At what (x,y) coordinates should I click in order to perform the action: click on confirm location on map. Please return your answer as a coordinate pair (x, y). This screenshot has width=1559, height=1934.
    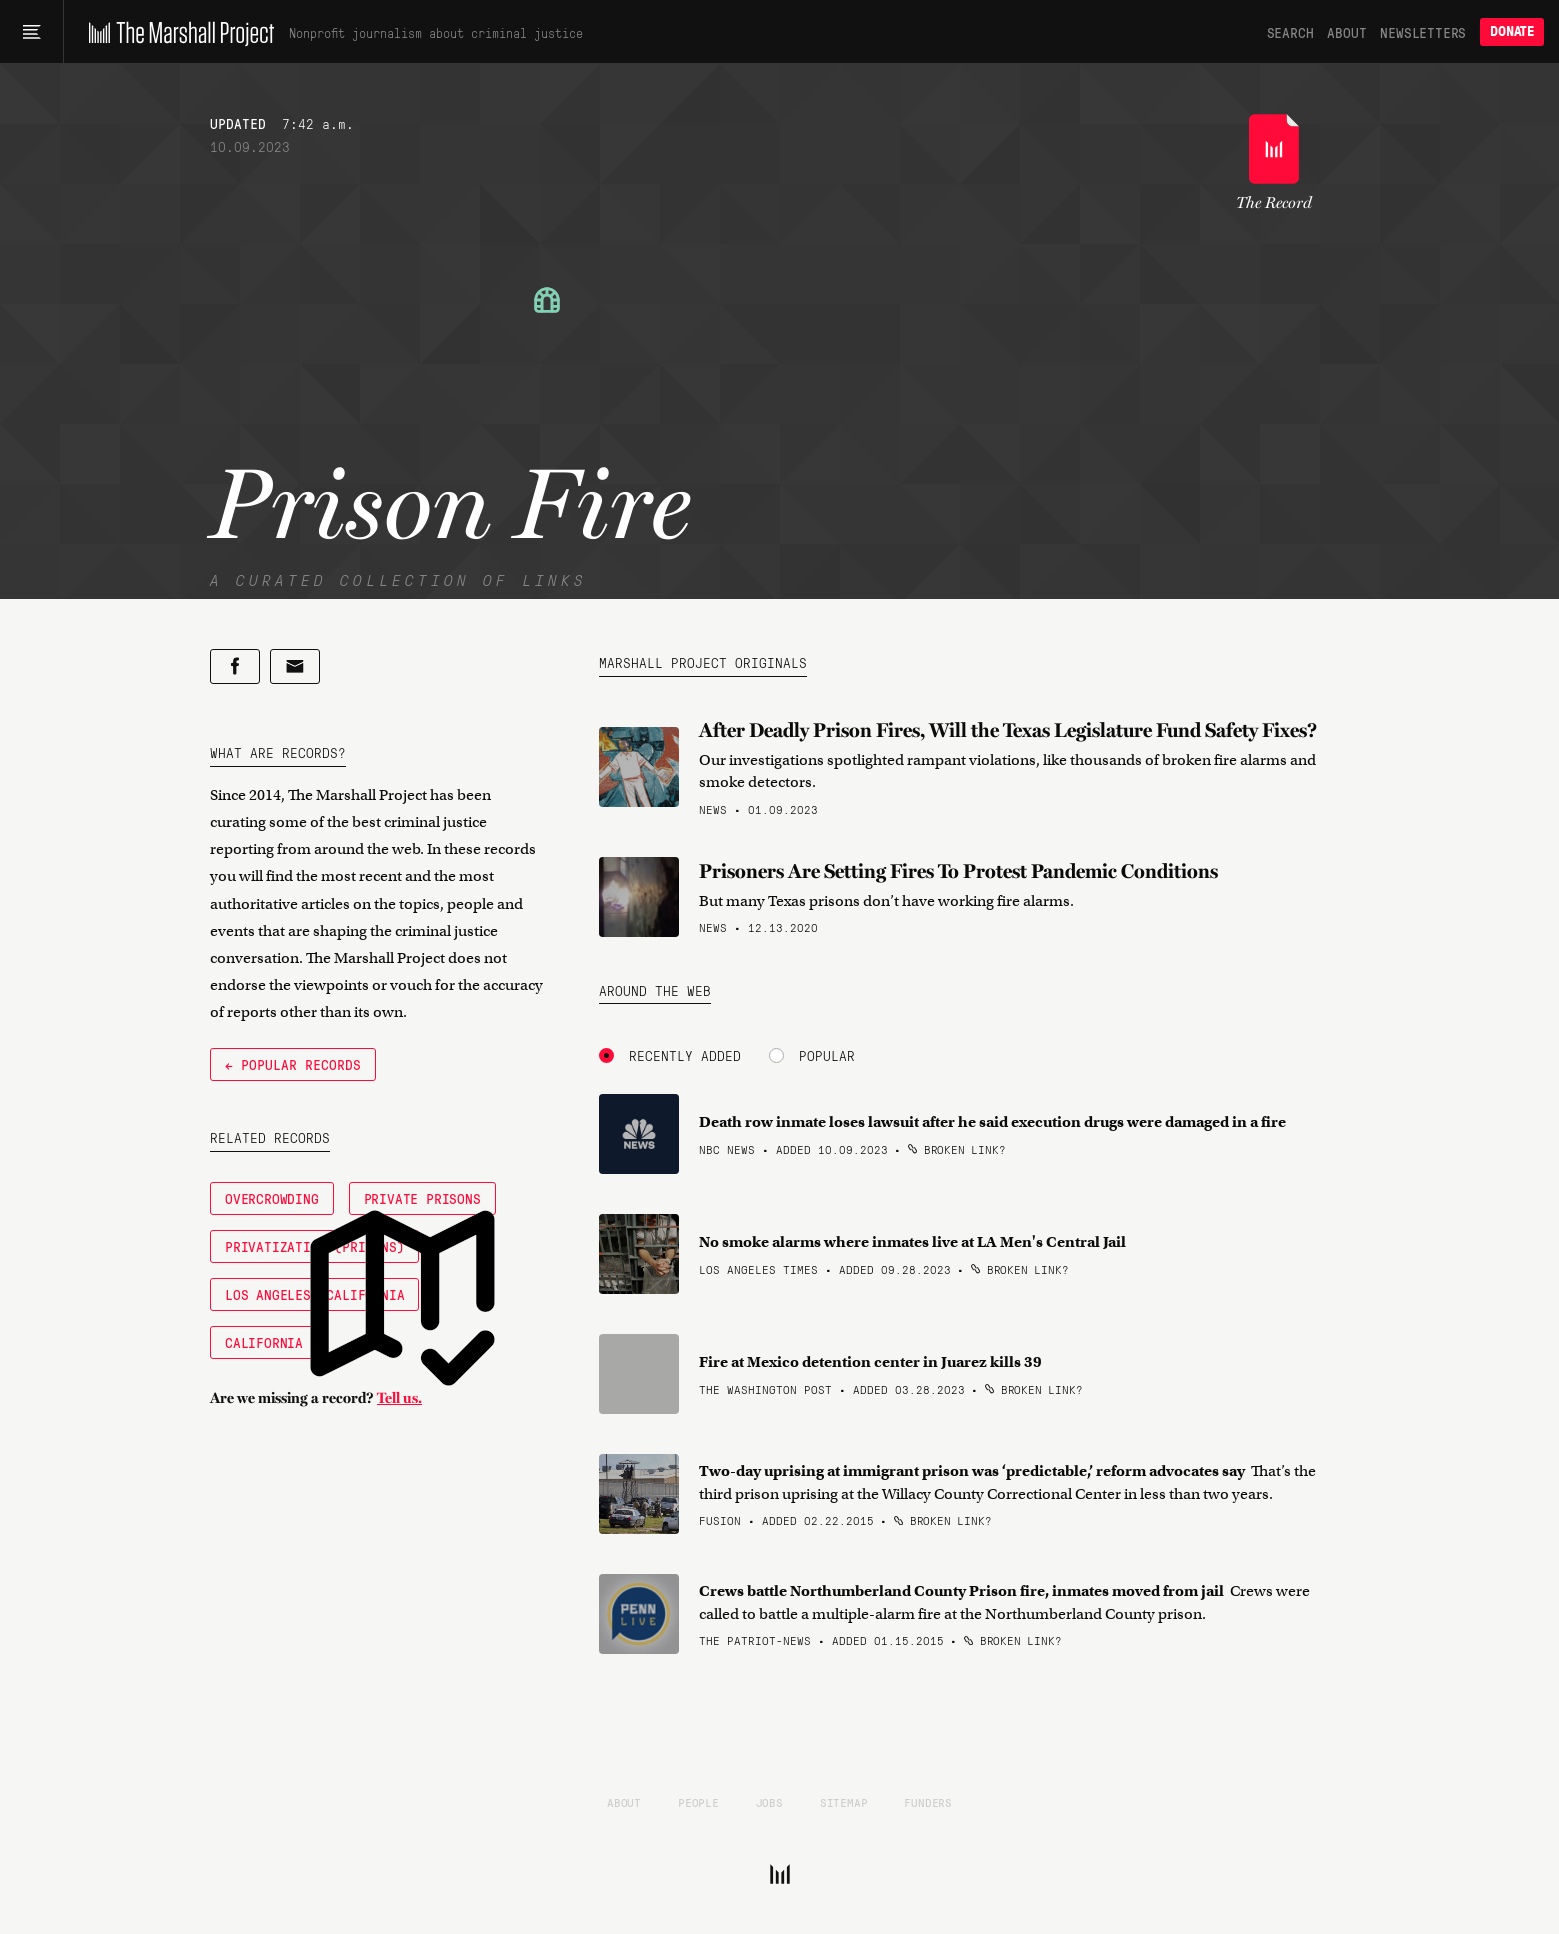
    Looking at the image, I should click on (402, 1293).